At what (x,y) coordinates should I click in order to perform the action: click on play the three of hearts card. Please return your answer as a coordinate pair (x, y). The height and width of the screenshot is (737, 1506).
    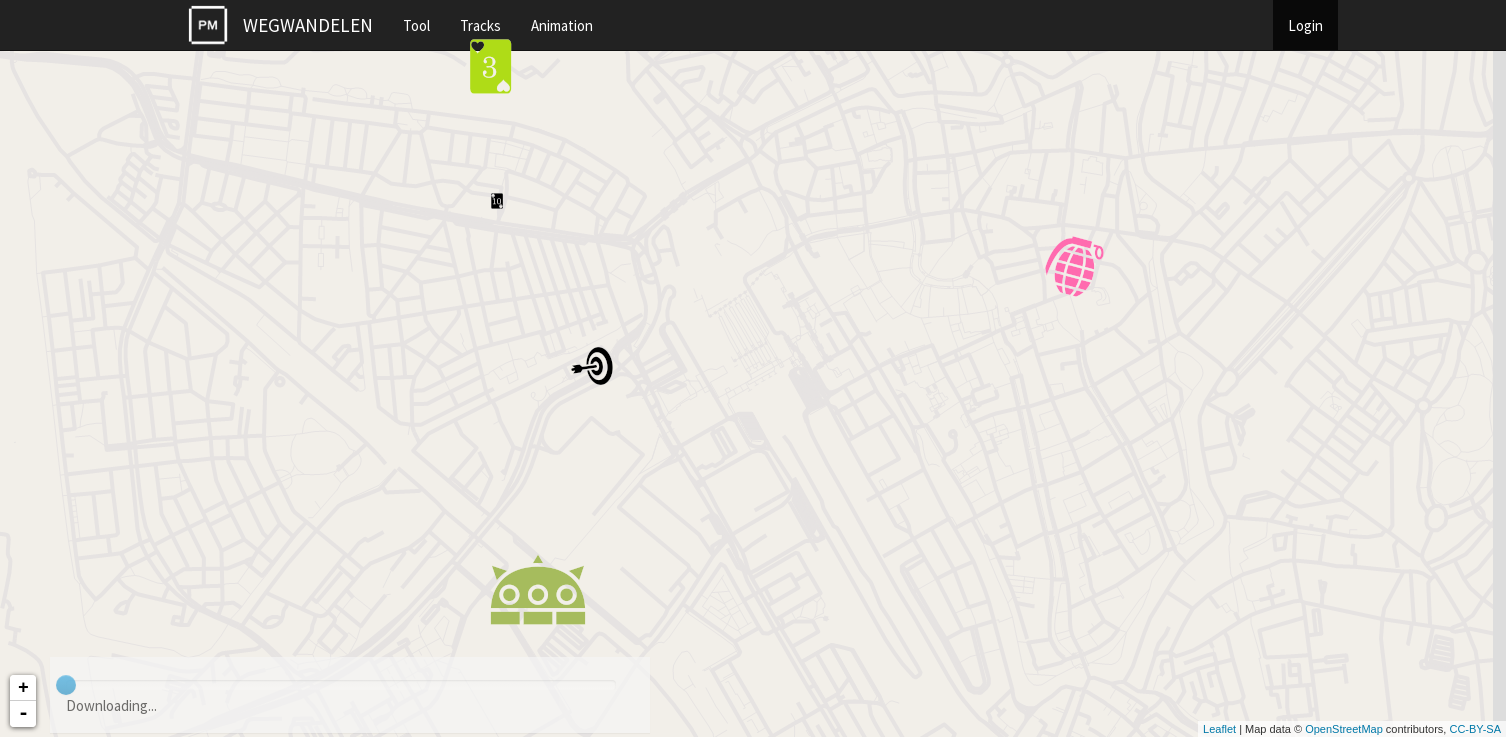
    Looking at the image, I should click on (490, 66).